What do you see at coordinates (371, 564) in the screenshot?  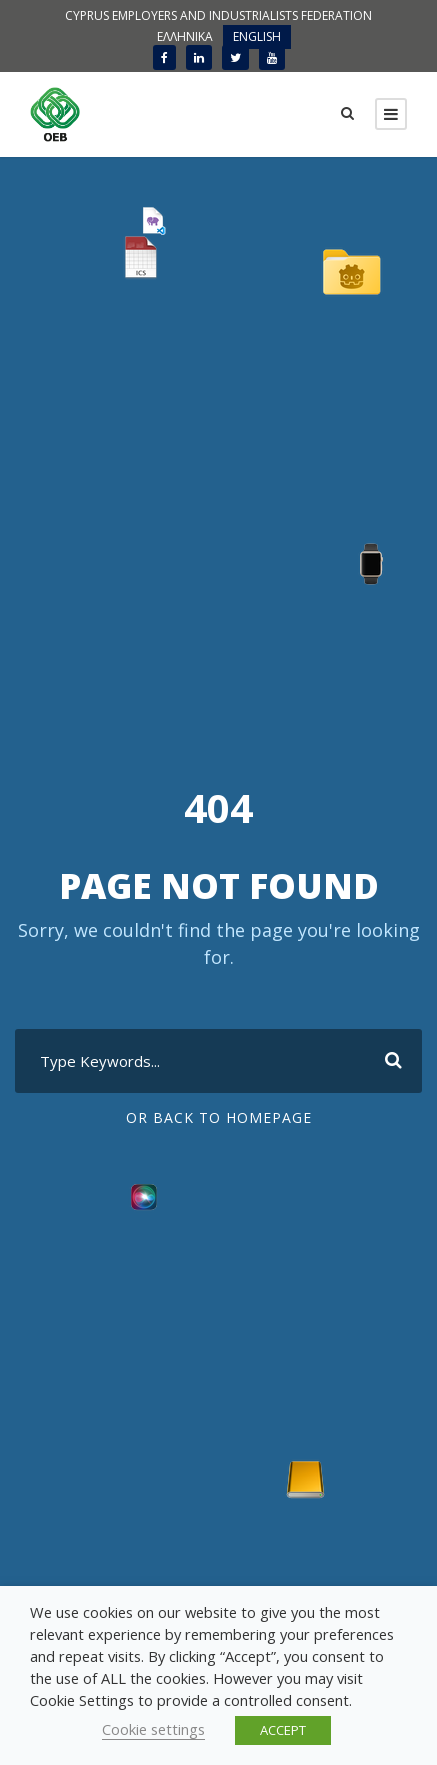 I see `apple watch device icon` at bounding box center [371, 564].